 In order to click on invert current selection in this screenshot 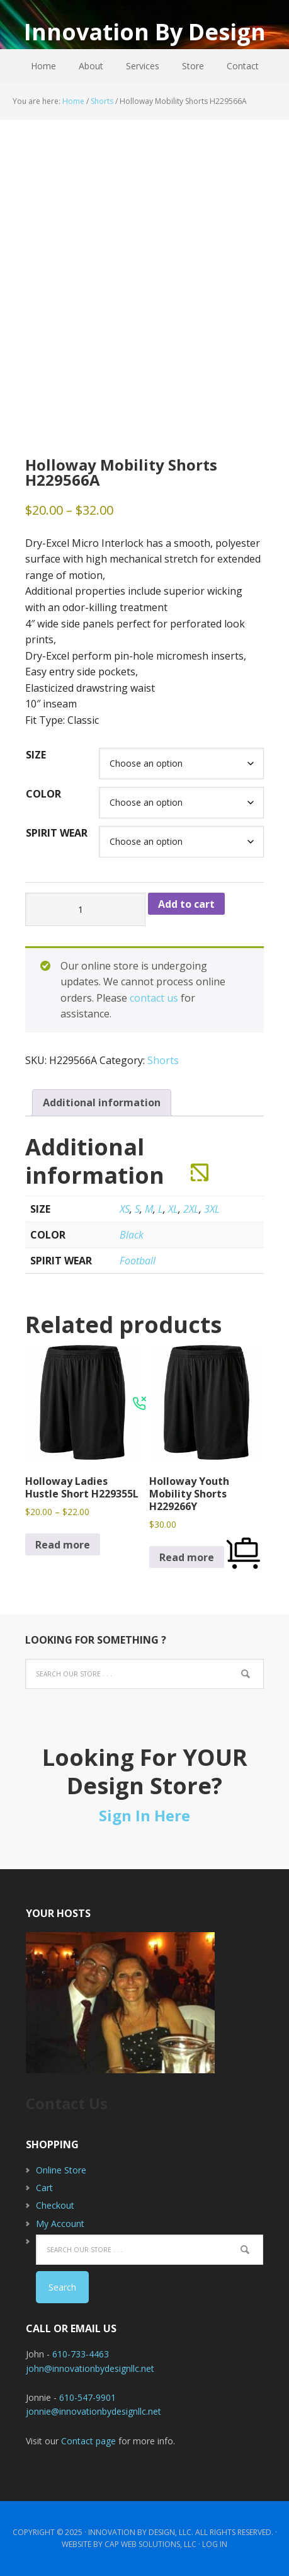, I will do `click(200, 1172)`.